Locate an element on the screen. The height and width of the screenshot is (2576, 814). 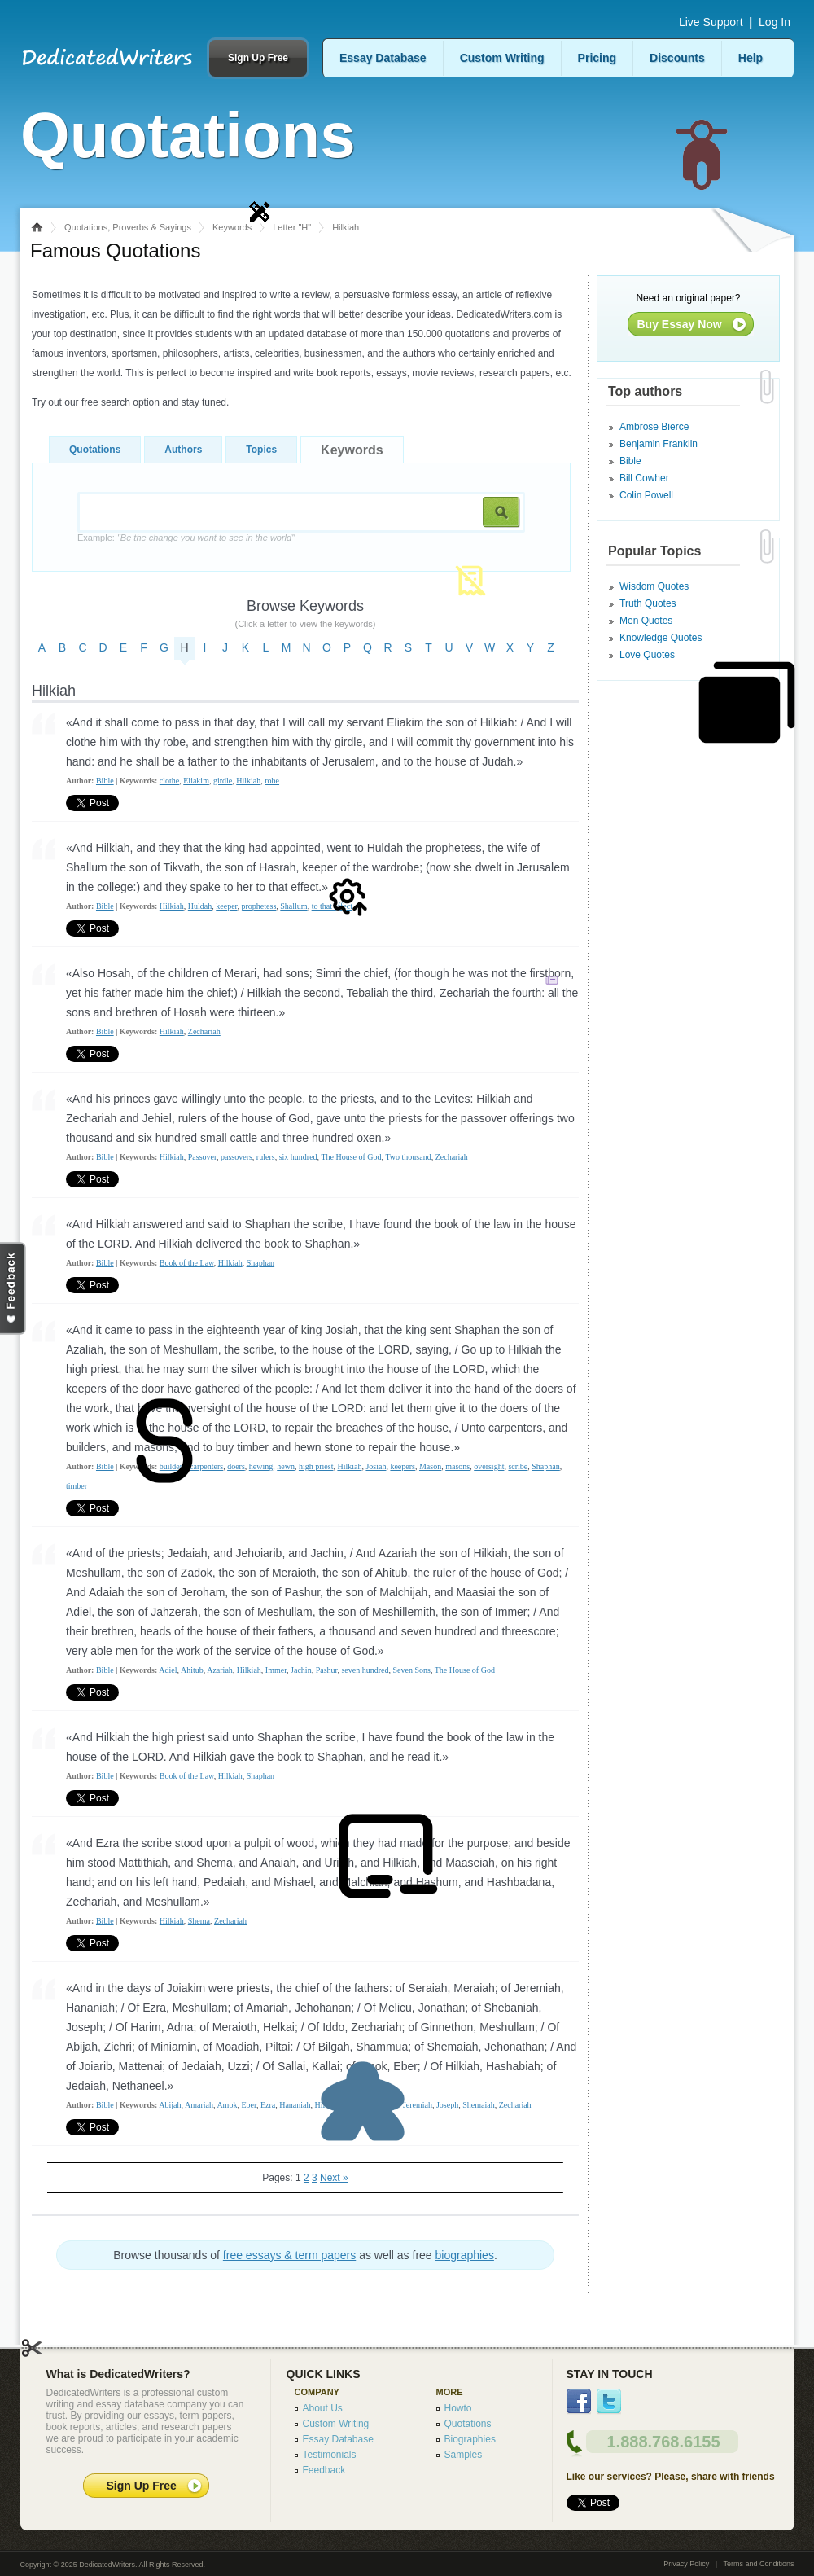
select moped or scooter delivery option is located at coordinates (702, 155).